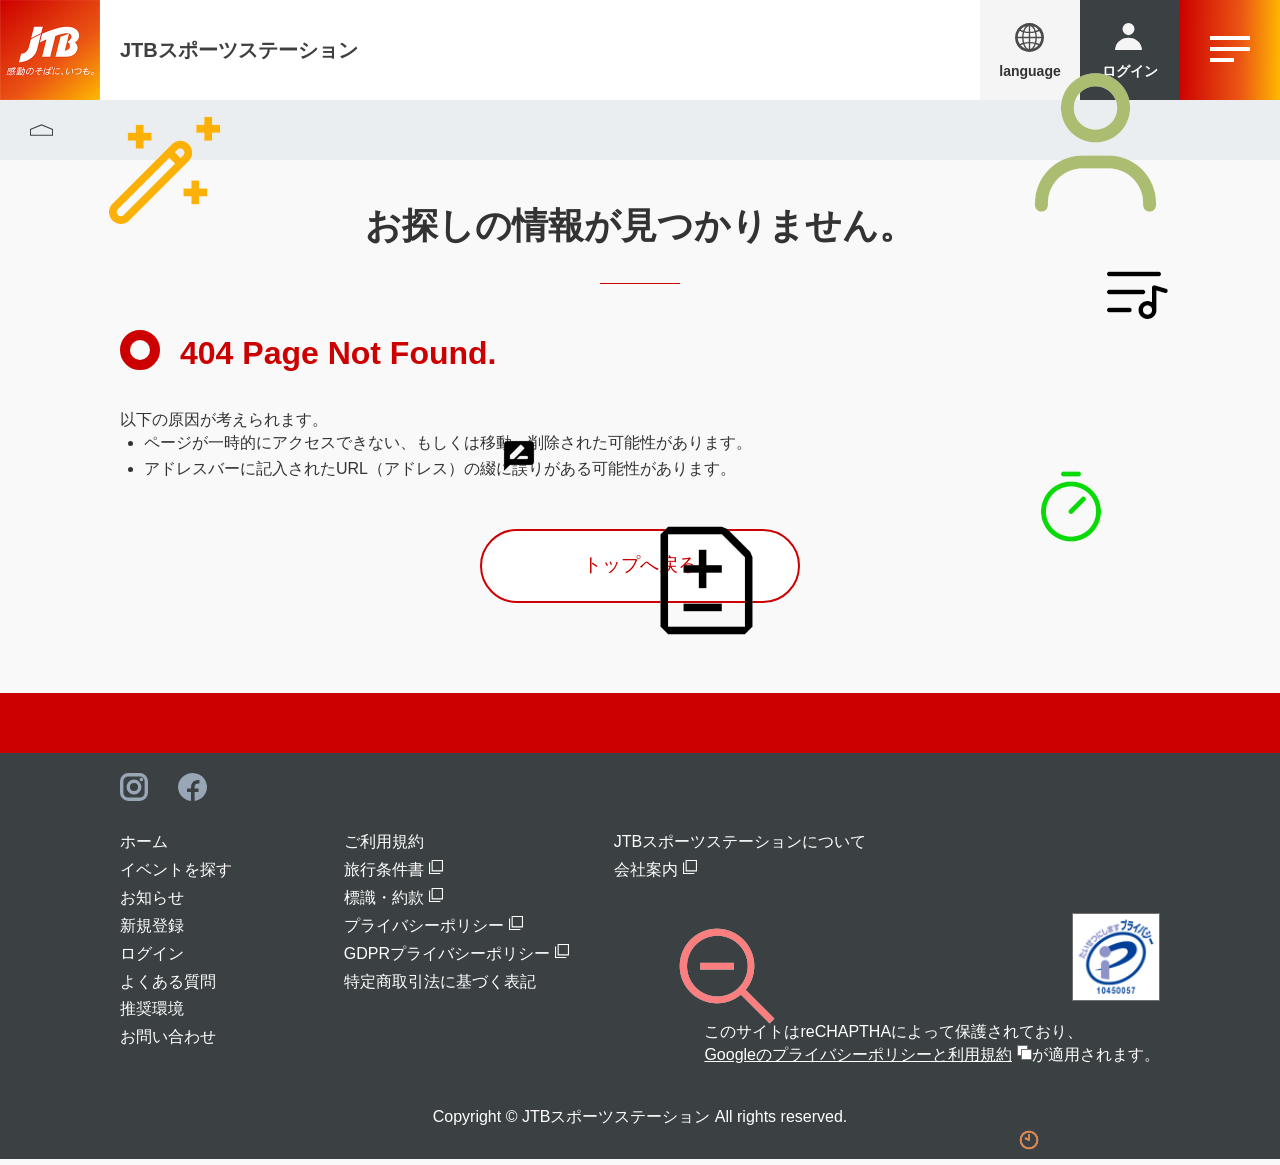  Describe the element at coordinates (1071, 509) in the screenshot. I see `set a countdown timer` at that location.